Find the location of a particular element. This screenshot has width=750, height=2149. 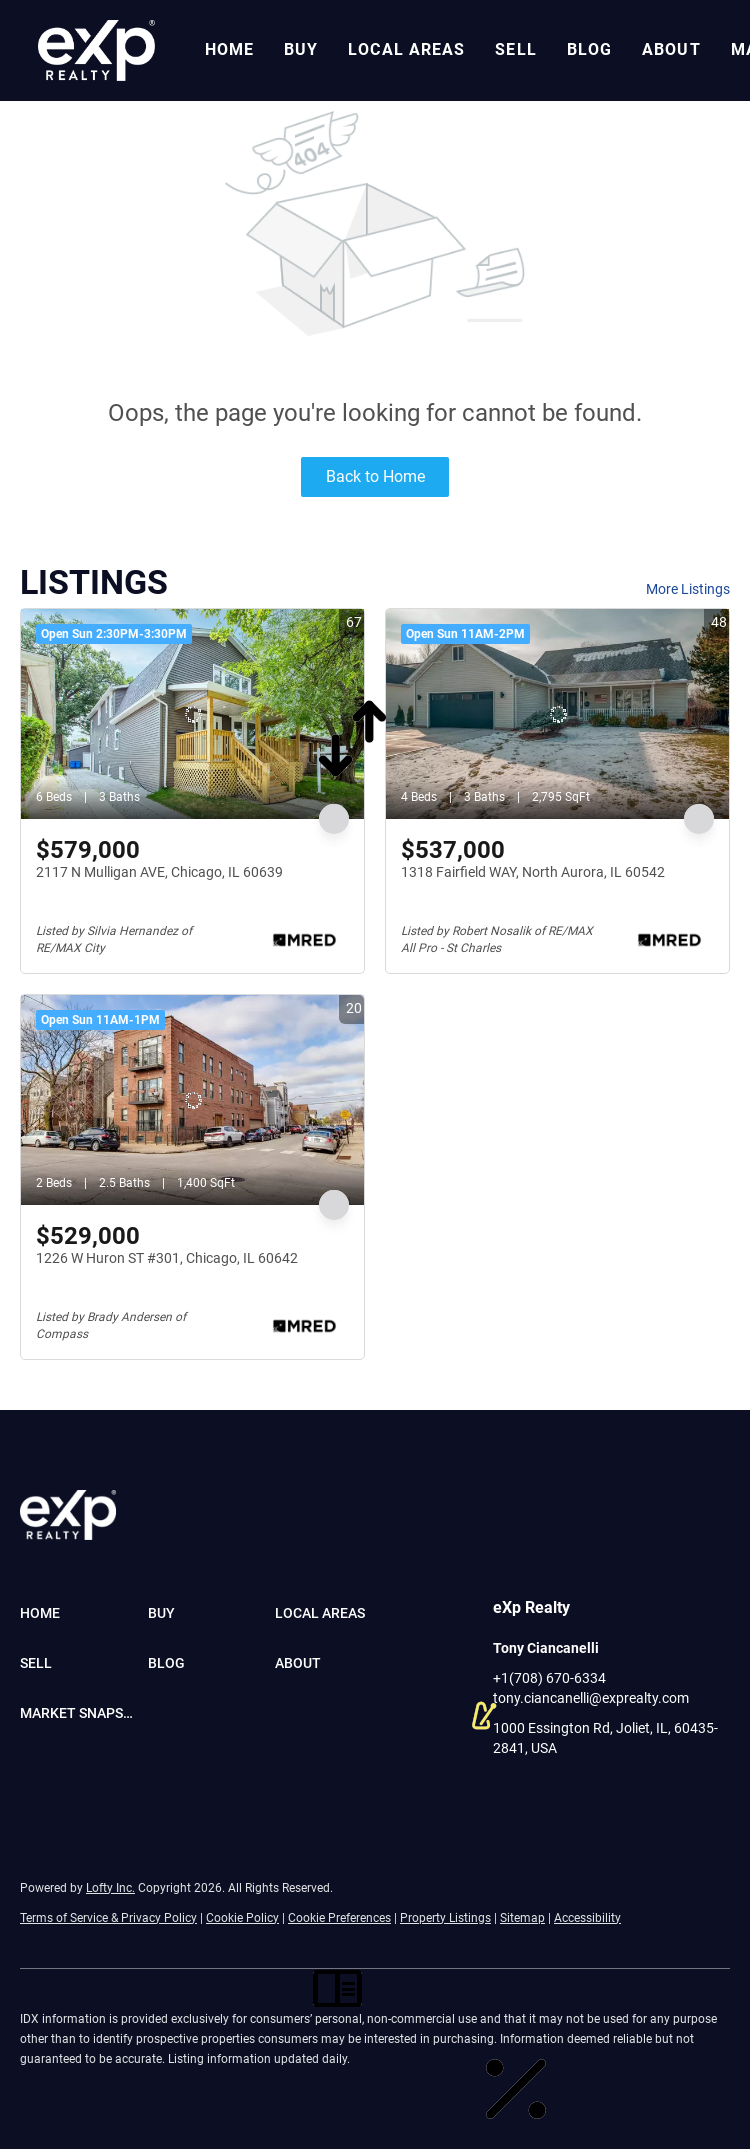

view or apply a discount is located at coordinates (516, 2089).